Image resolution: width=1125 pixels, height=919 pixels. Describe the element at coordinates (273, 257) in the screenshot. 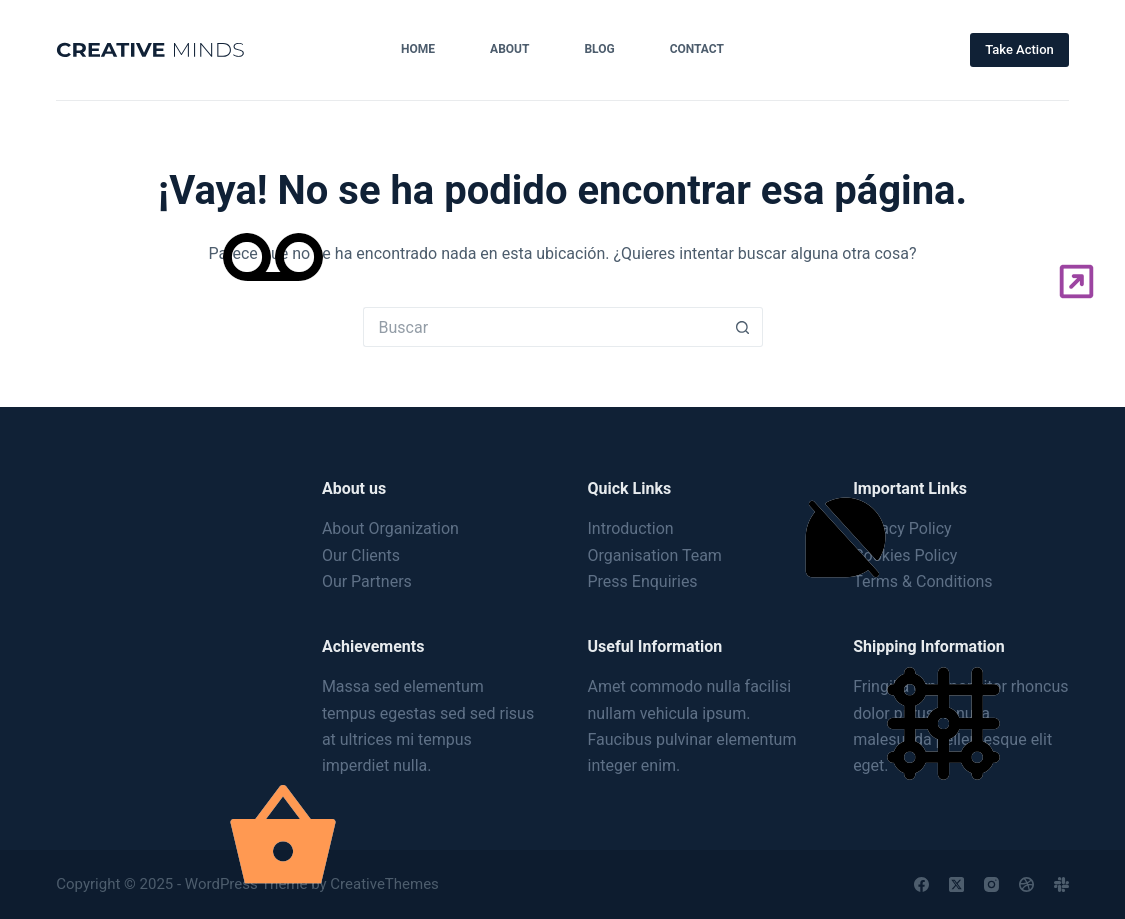

I see `access voicemail messages` at that location.